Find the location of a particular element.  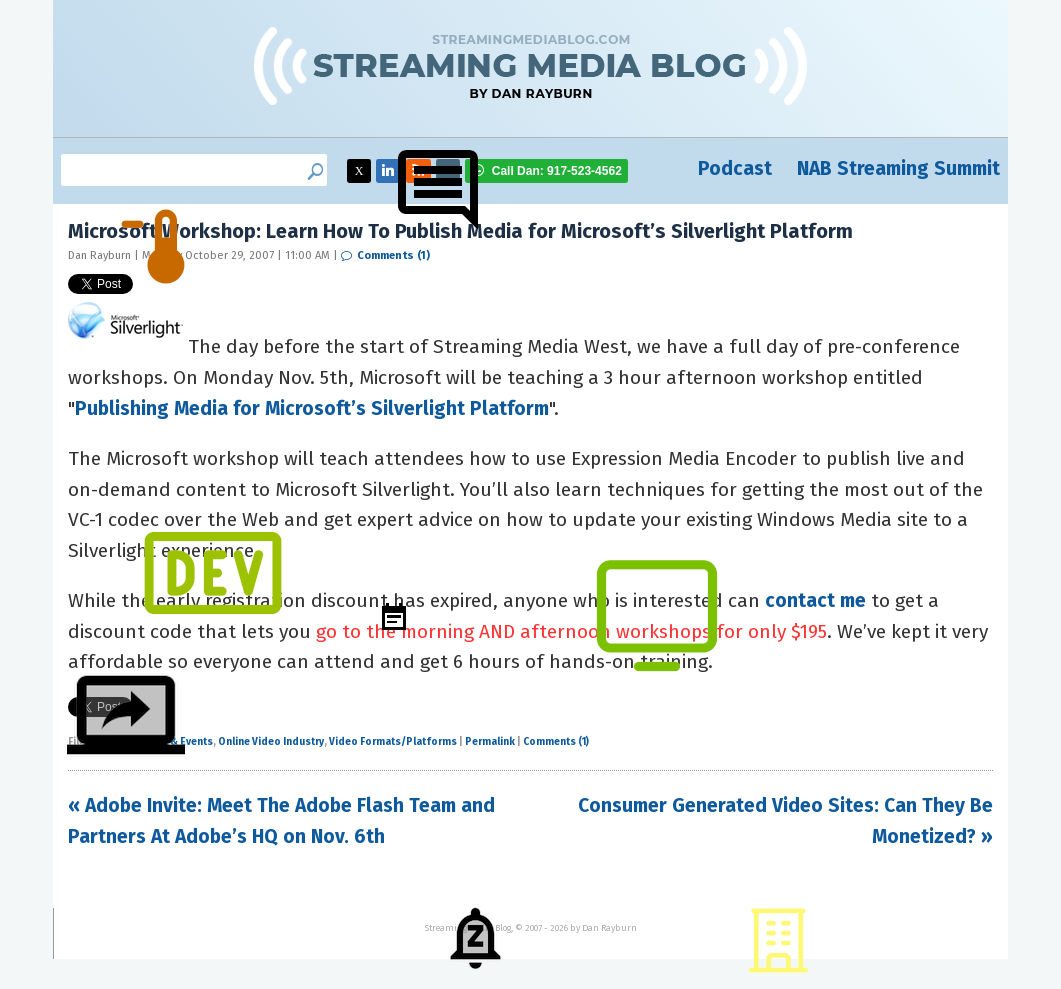

switch to desktop or monitor display is located at coordinates (657, 611).